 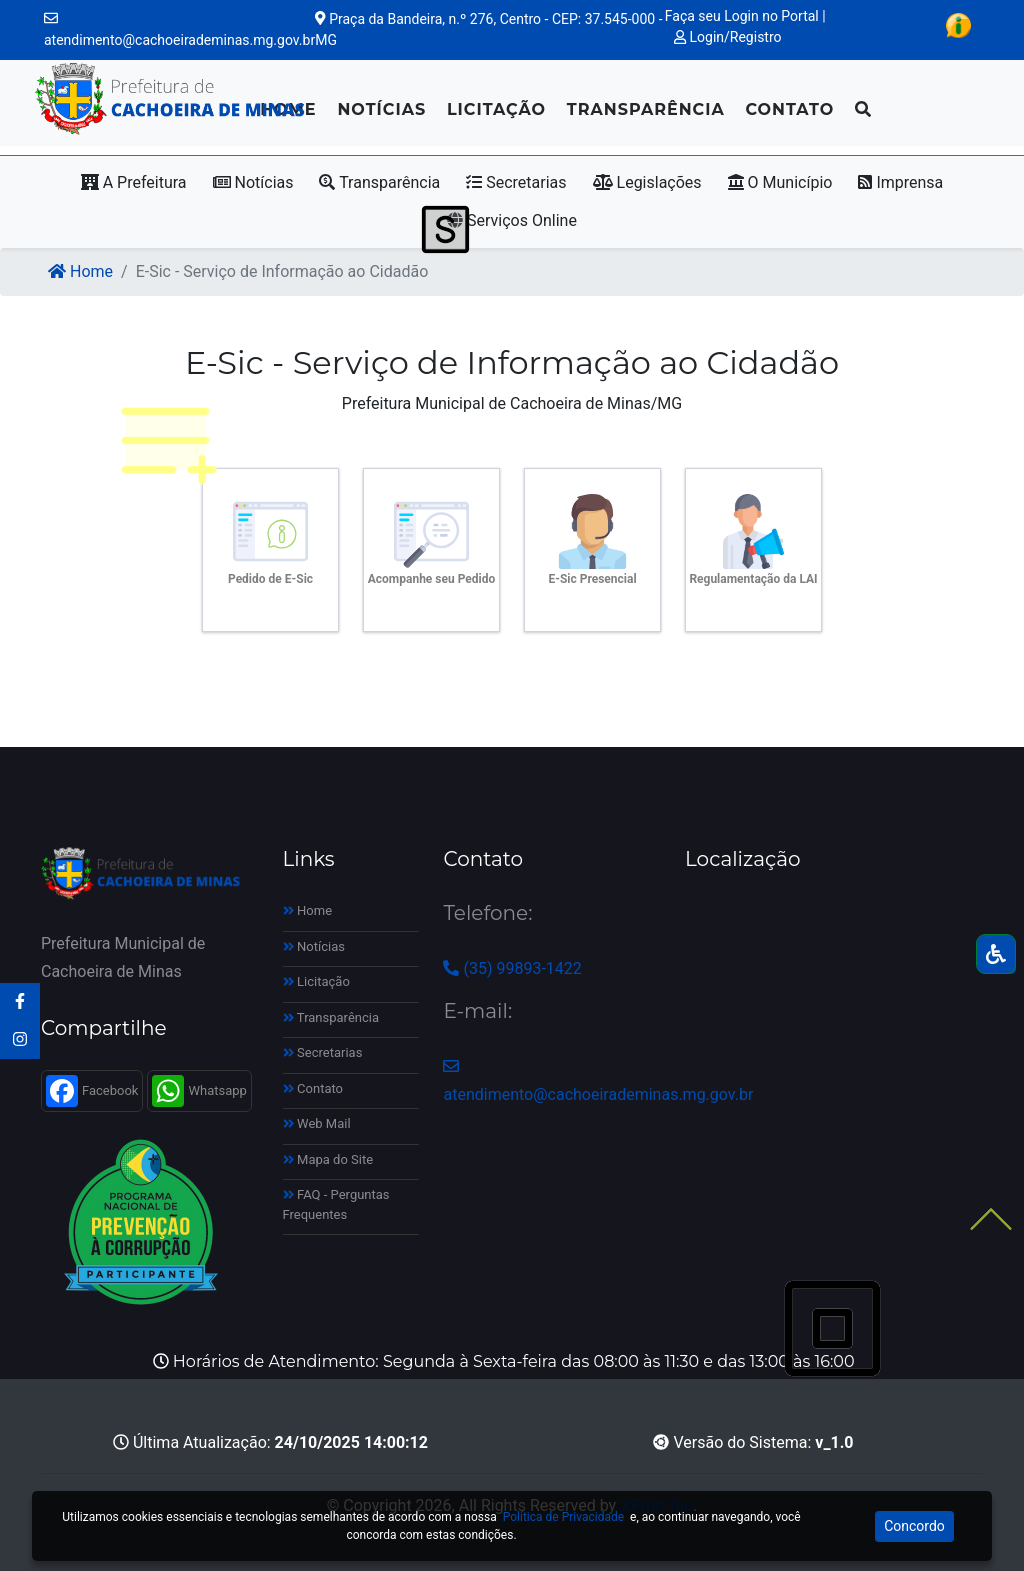 I want to click on link to Stripe payment services, so click(x=445, y=229).